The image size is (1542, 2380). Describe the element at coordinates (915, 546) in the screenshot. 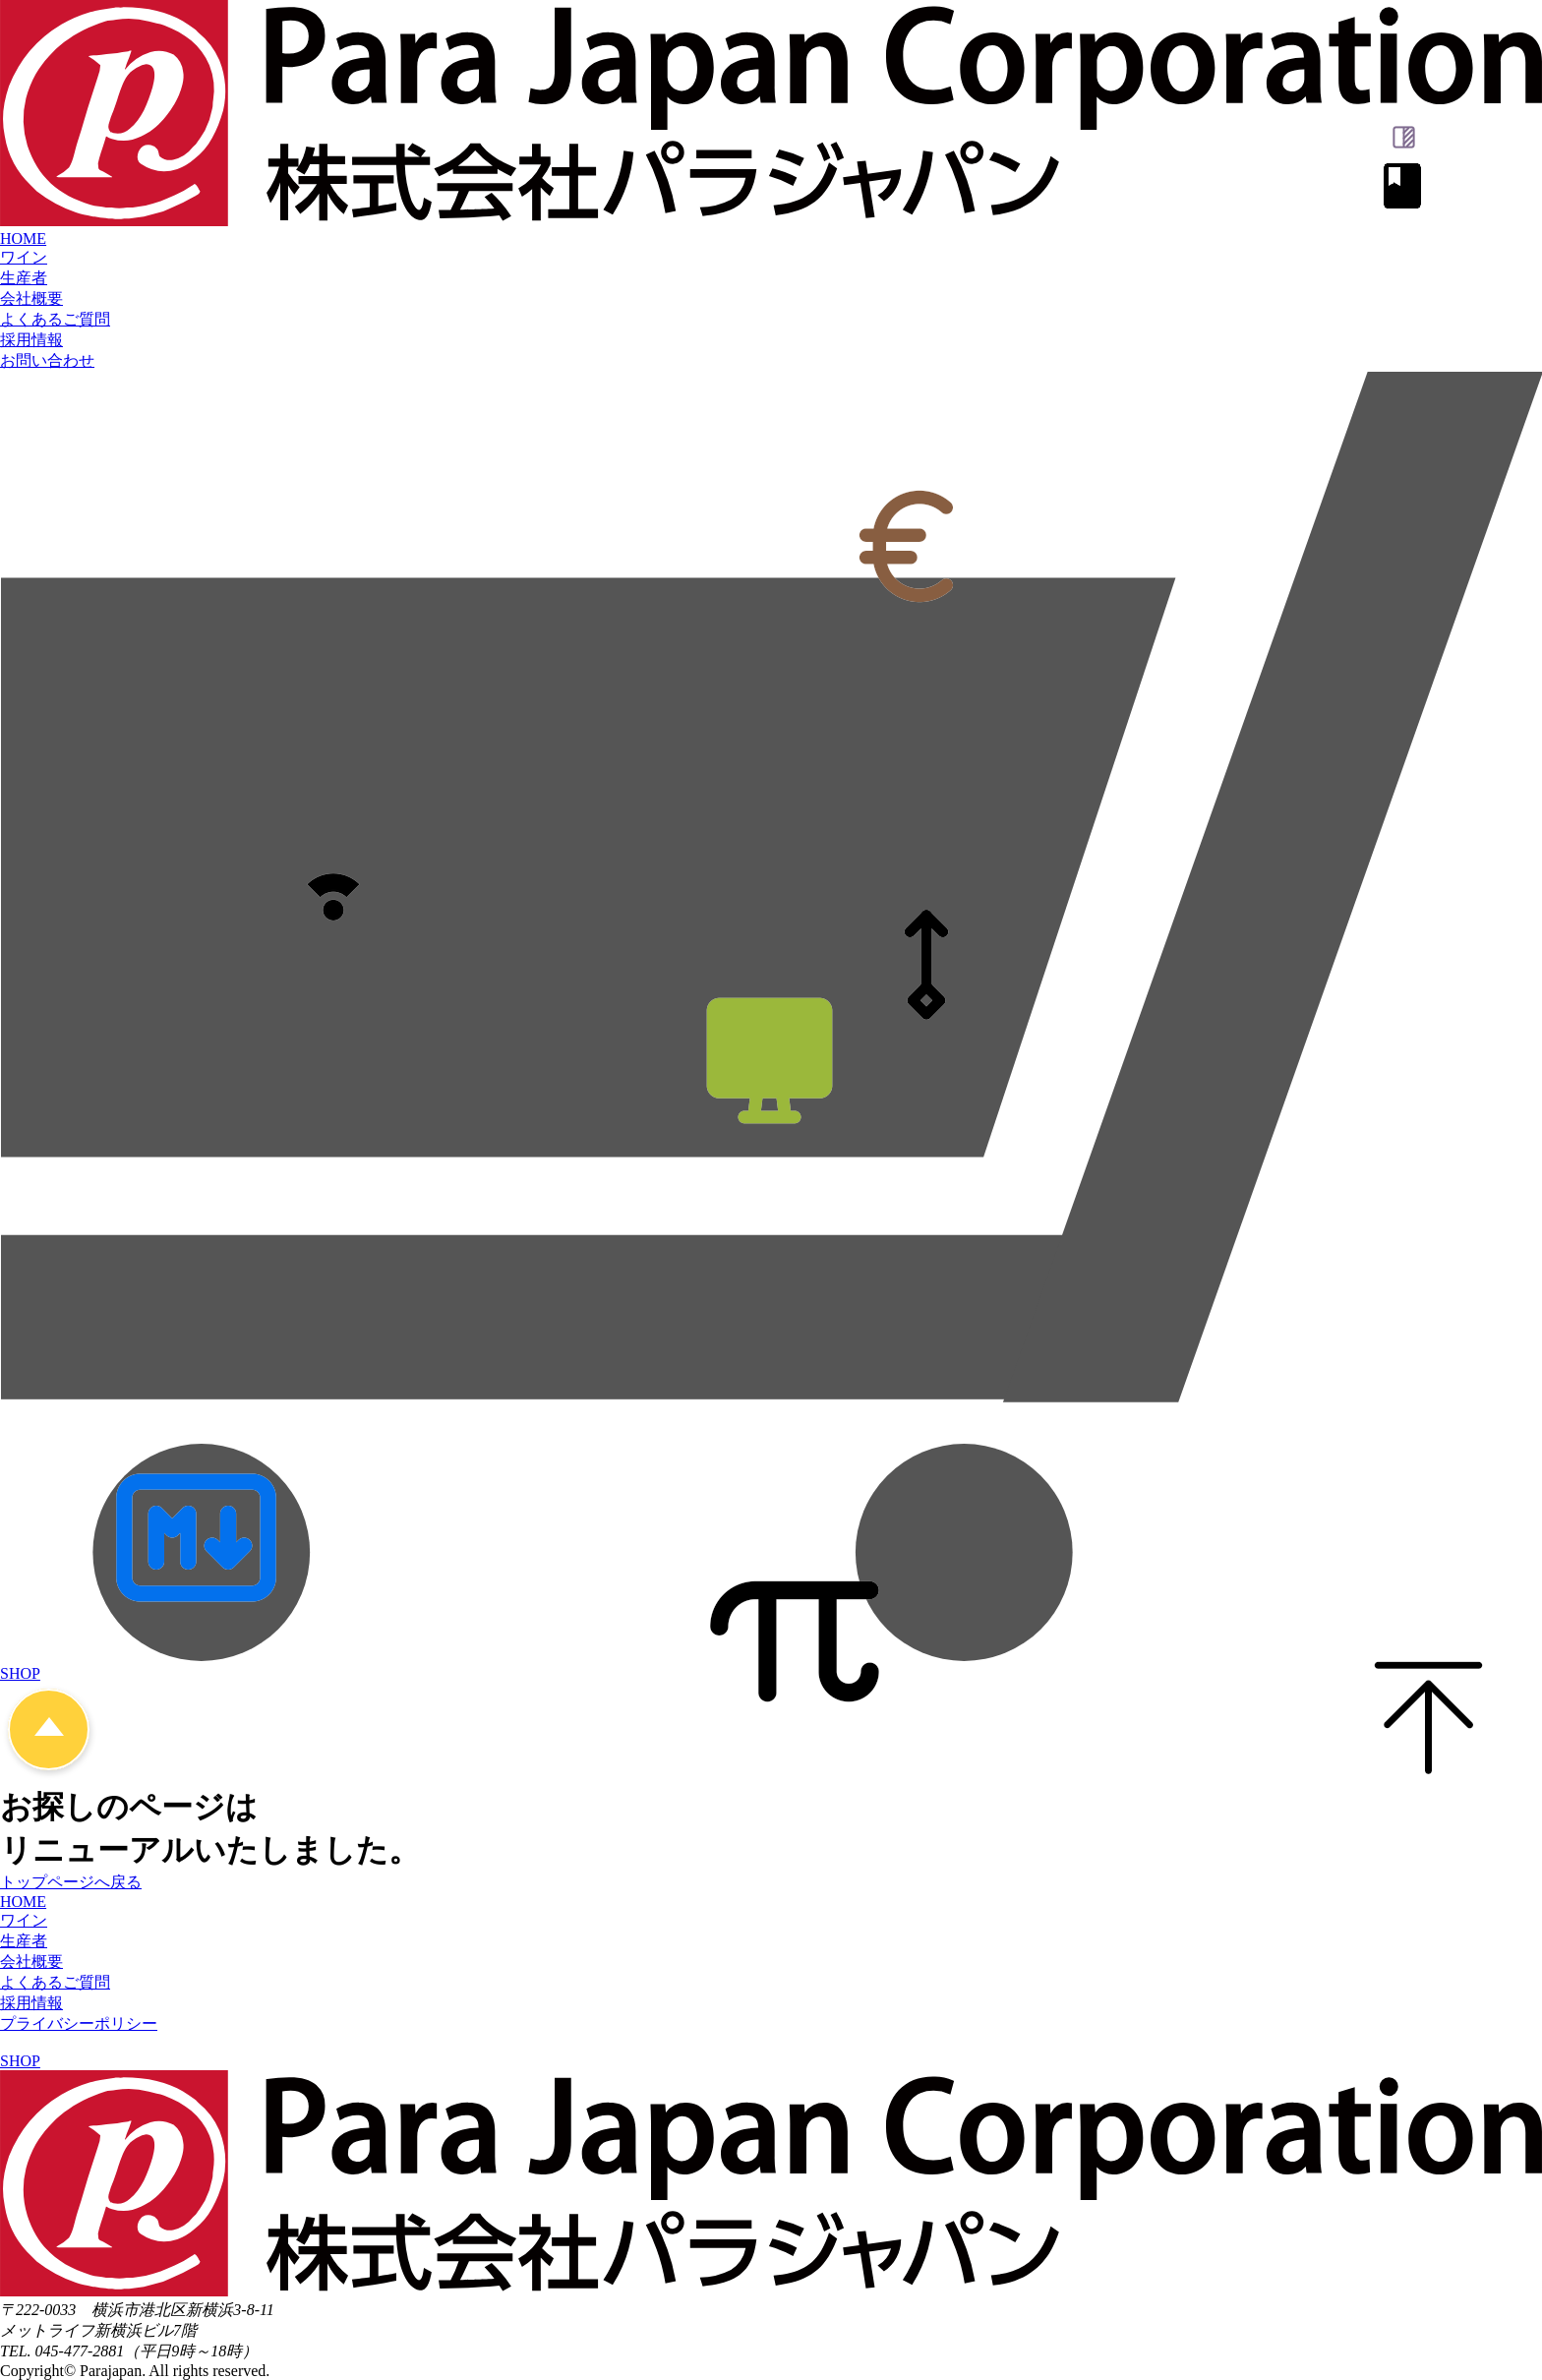

I see `view price in euros` at that location.